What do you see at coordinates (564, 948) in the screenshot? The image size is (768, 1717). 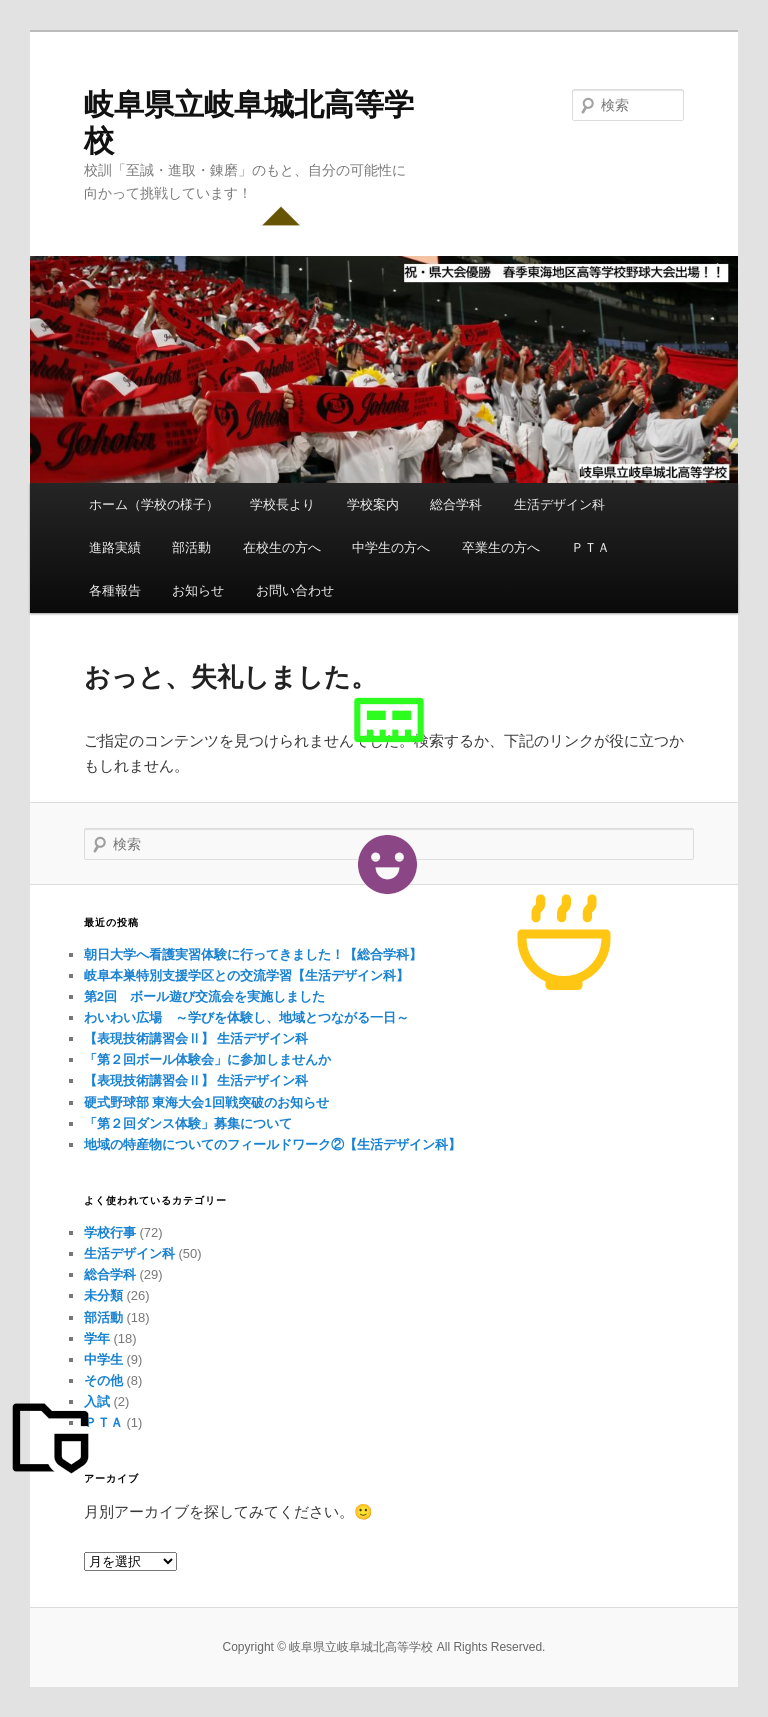 I see `view food or dining options` at bounding box center [564, 948].